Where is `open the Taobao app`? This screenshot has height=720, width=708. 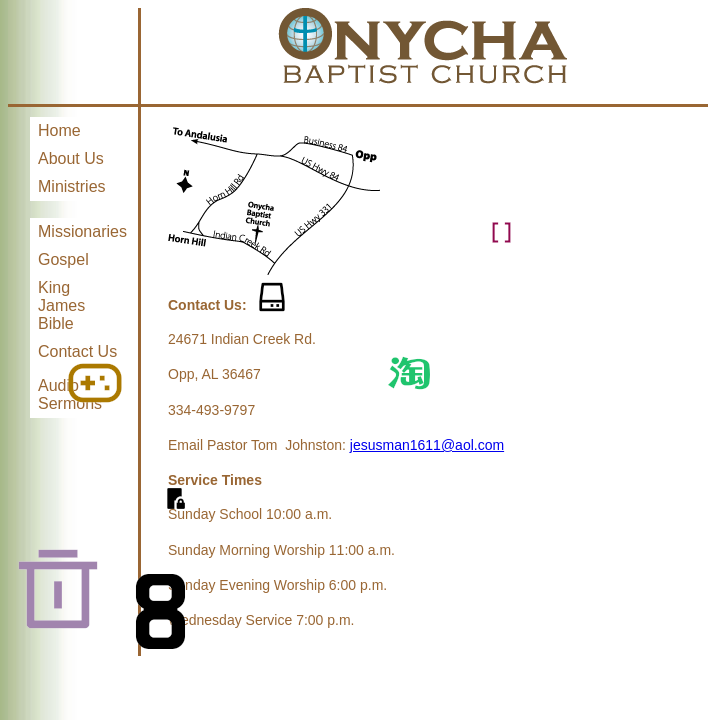
open the Taobao app is located at coordinates (409, 373).